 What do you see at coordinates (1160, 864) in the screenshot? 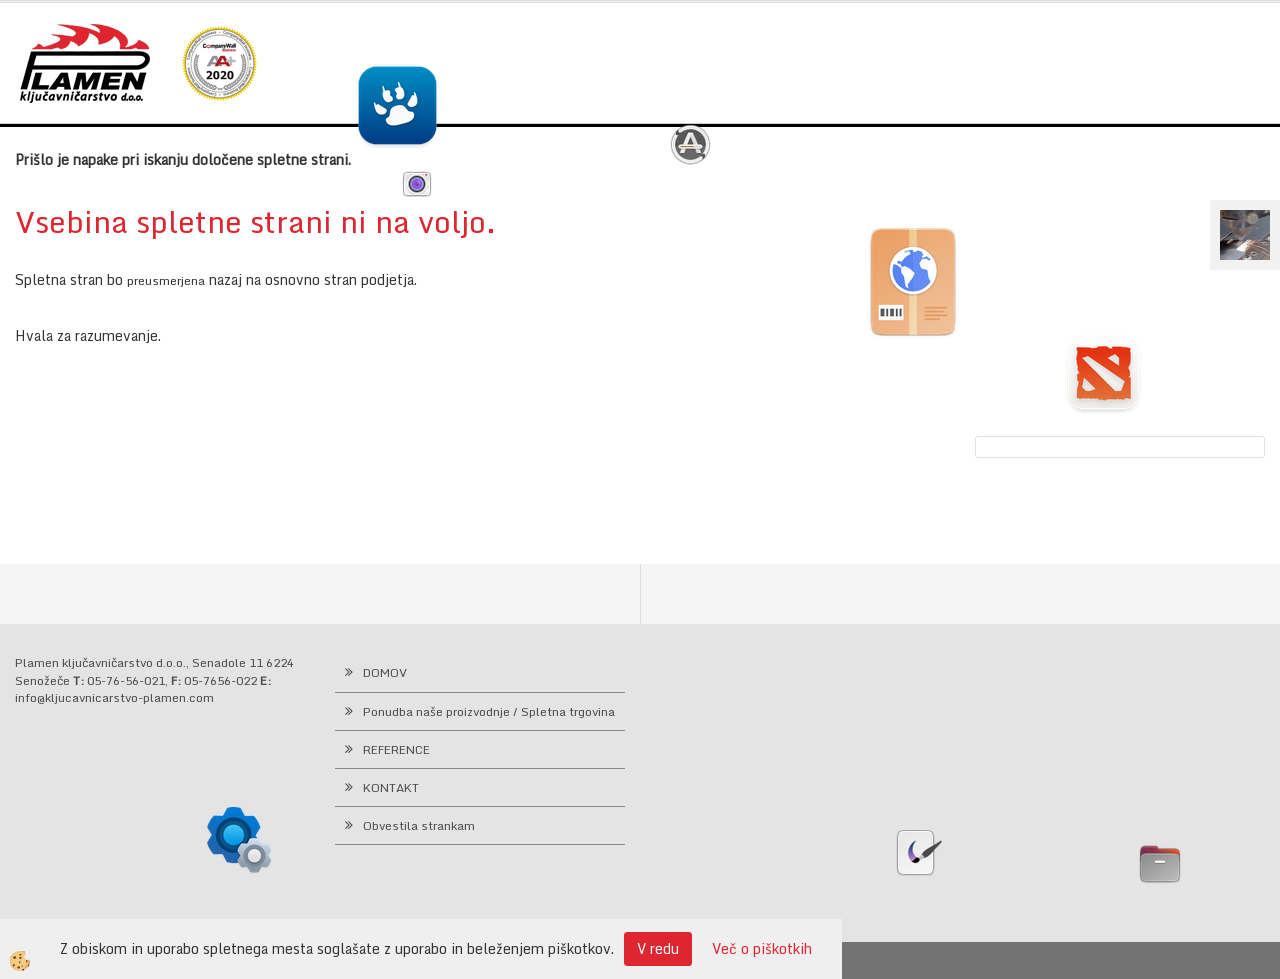
I see `open the file manager application` at bounding box center [1160, 864].